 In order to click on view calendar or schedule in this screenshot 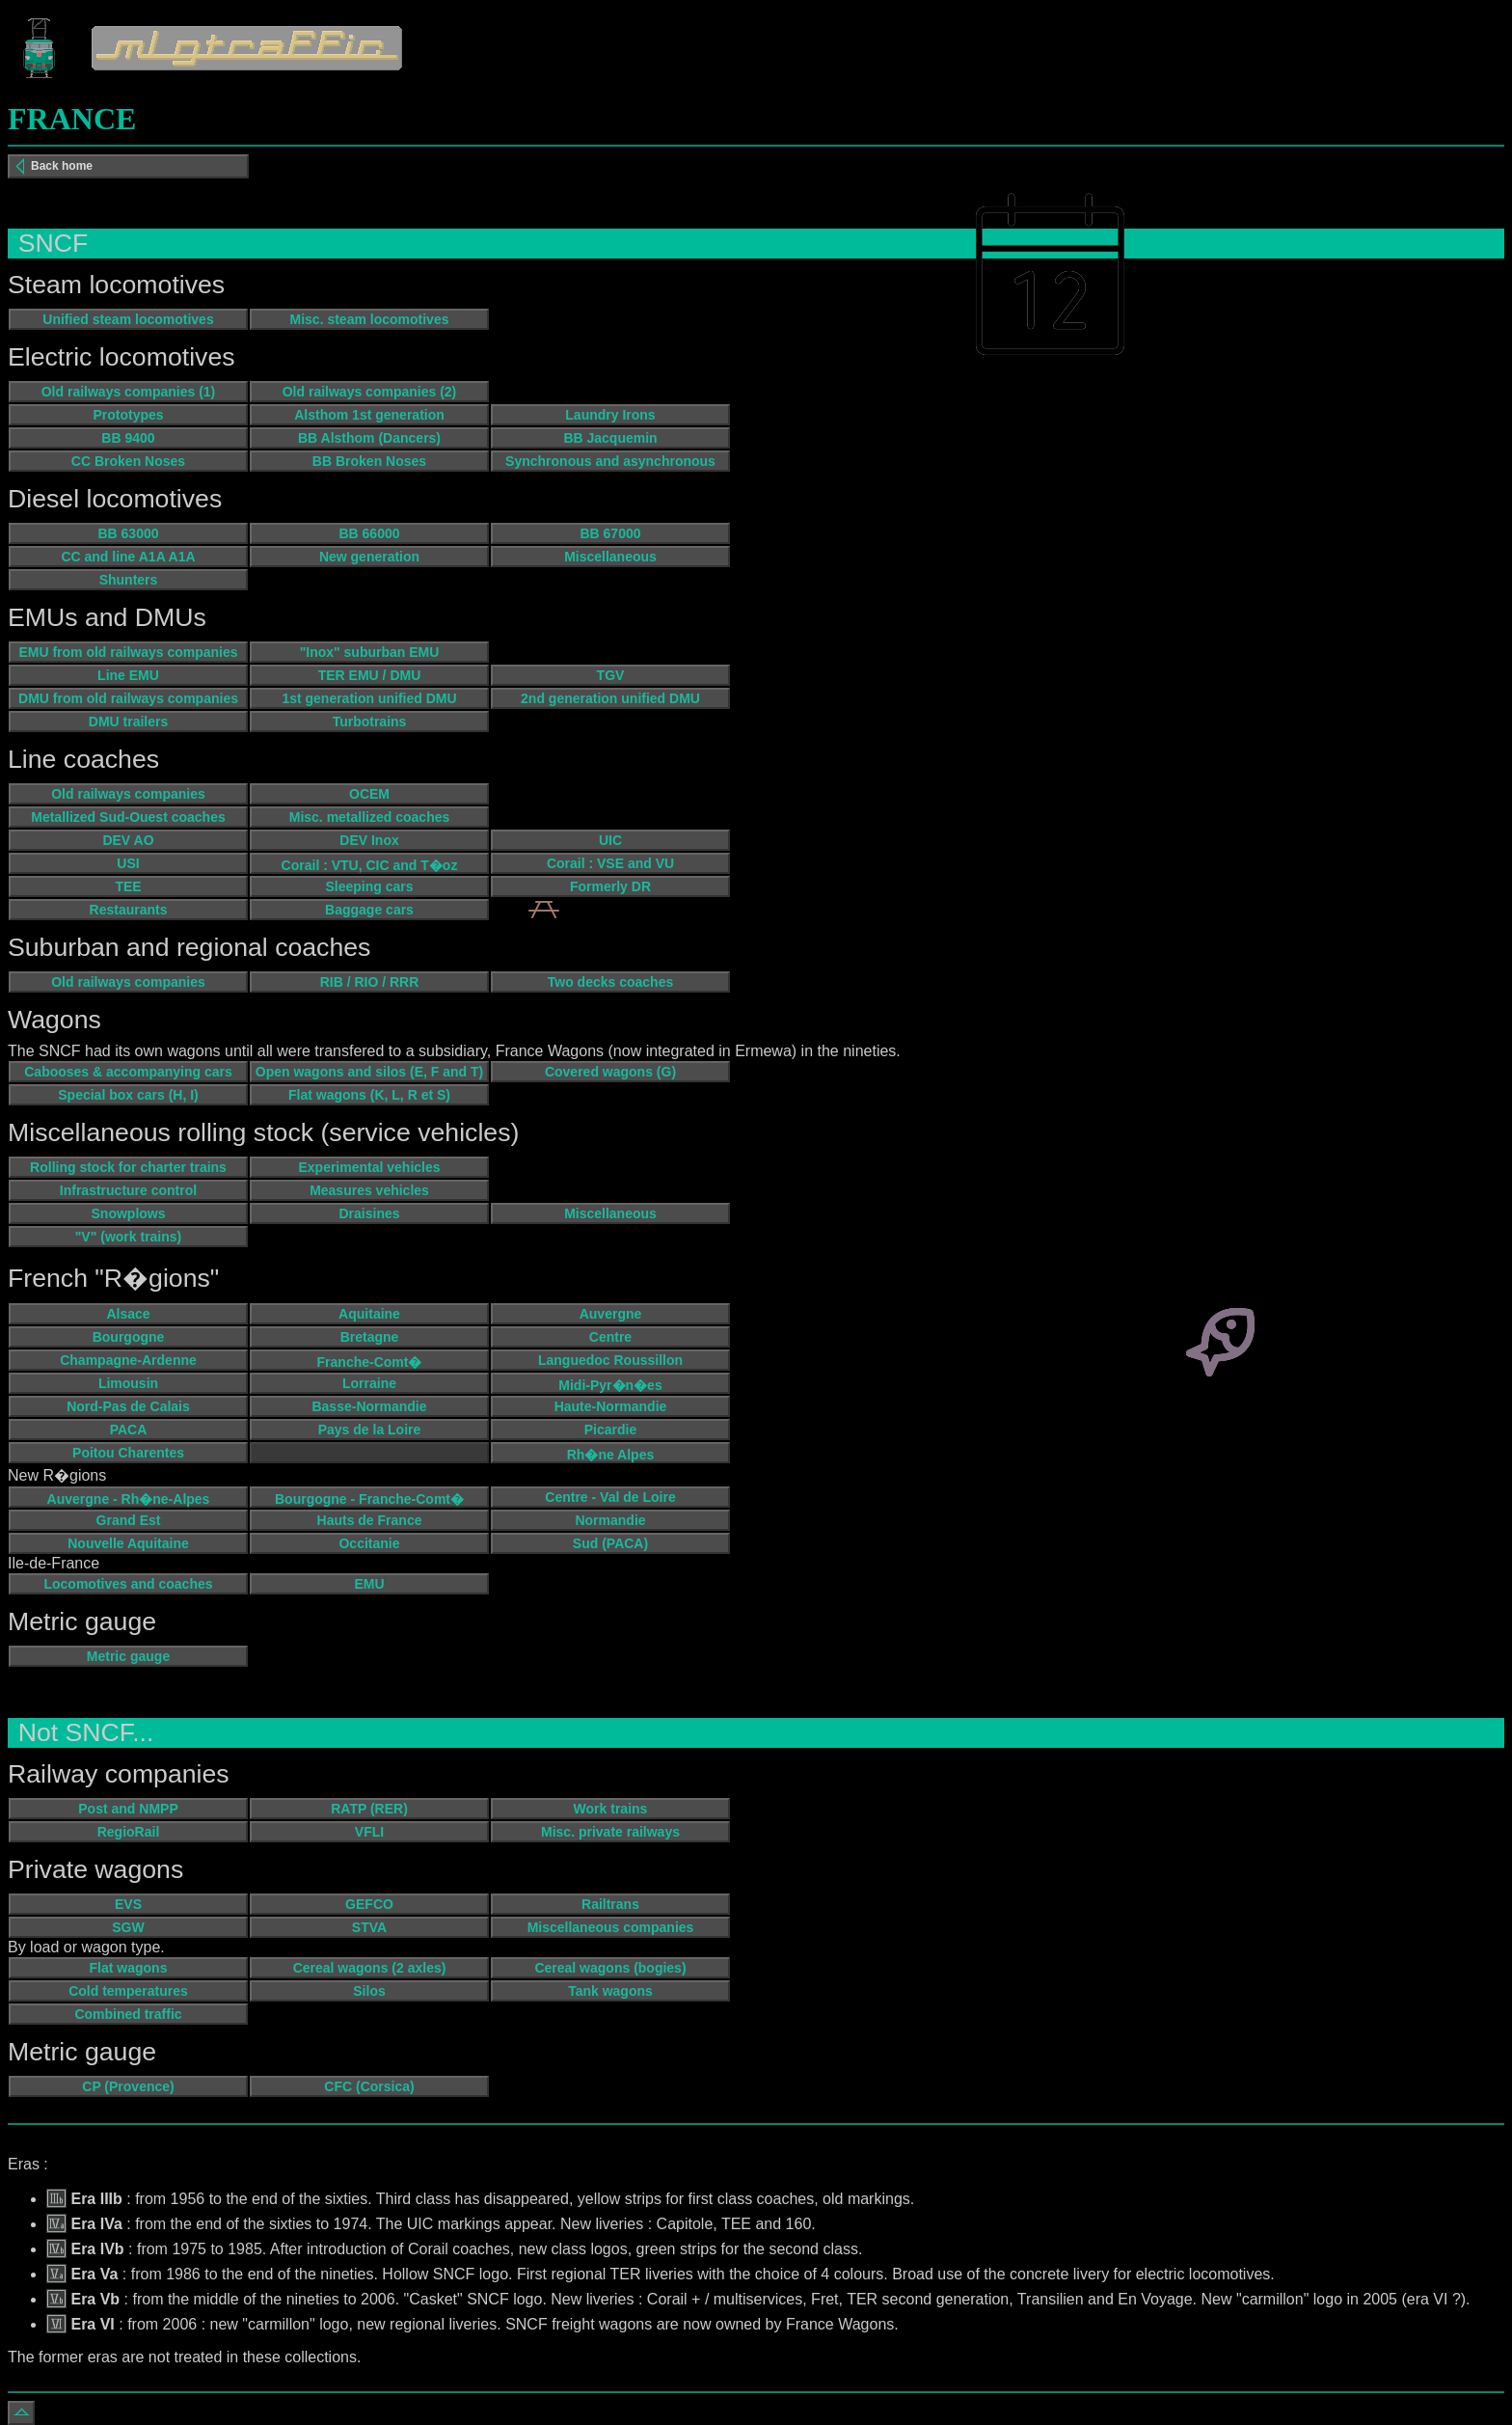, I will do `click(1050, 281)`.